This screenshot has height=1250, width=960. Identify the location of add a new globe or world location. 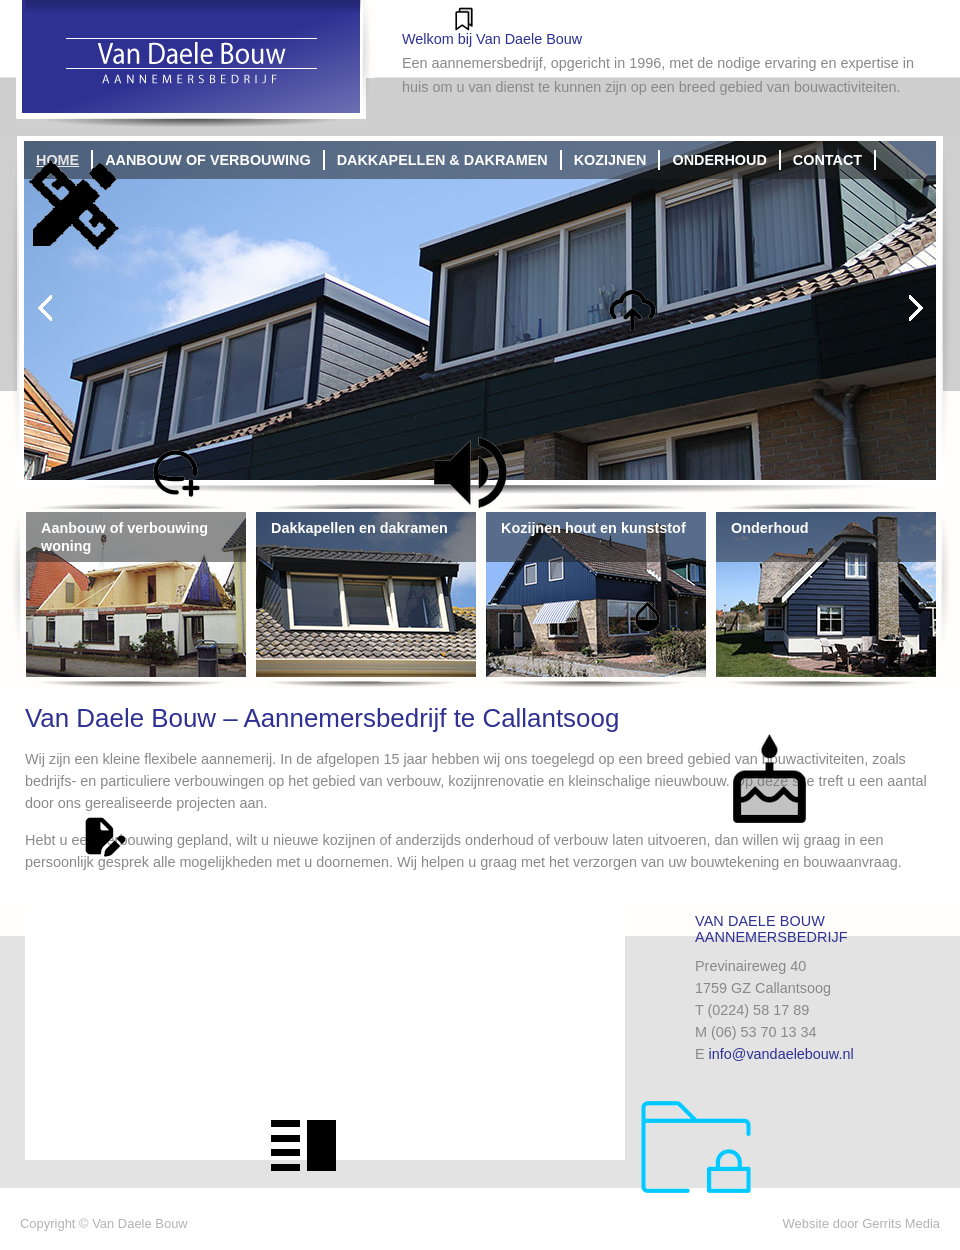
(175, 472).